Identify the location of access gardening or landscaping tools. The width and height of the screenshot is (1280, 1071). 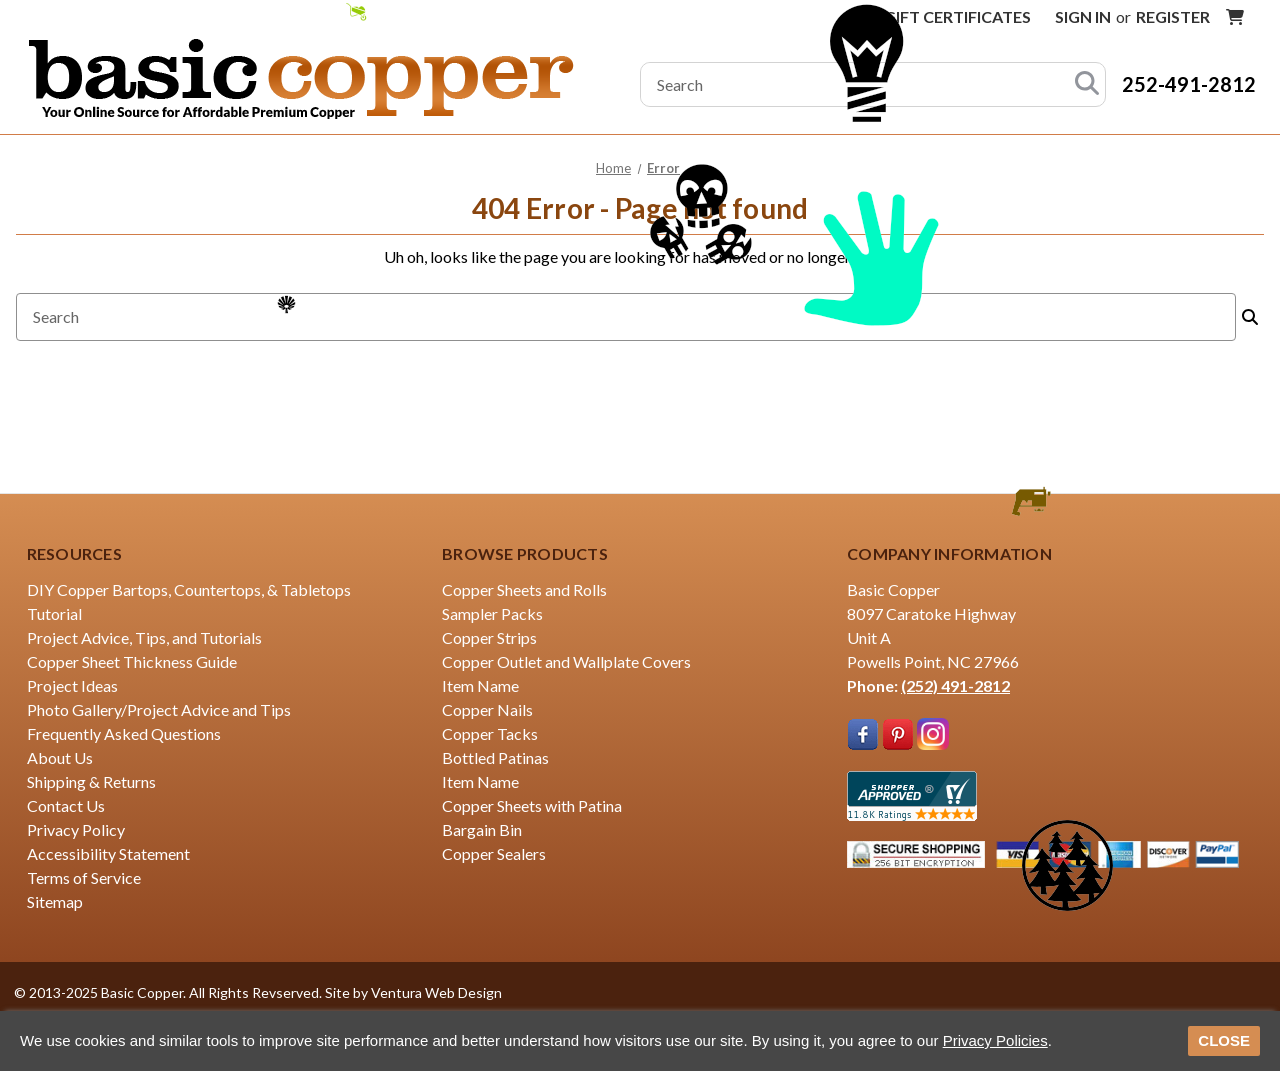
(356, 12).